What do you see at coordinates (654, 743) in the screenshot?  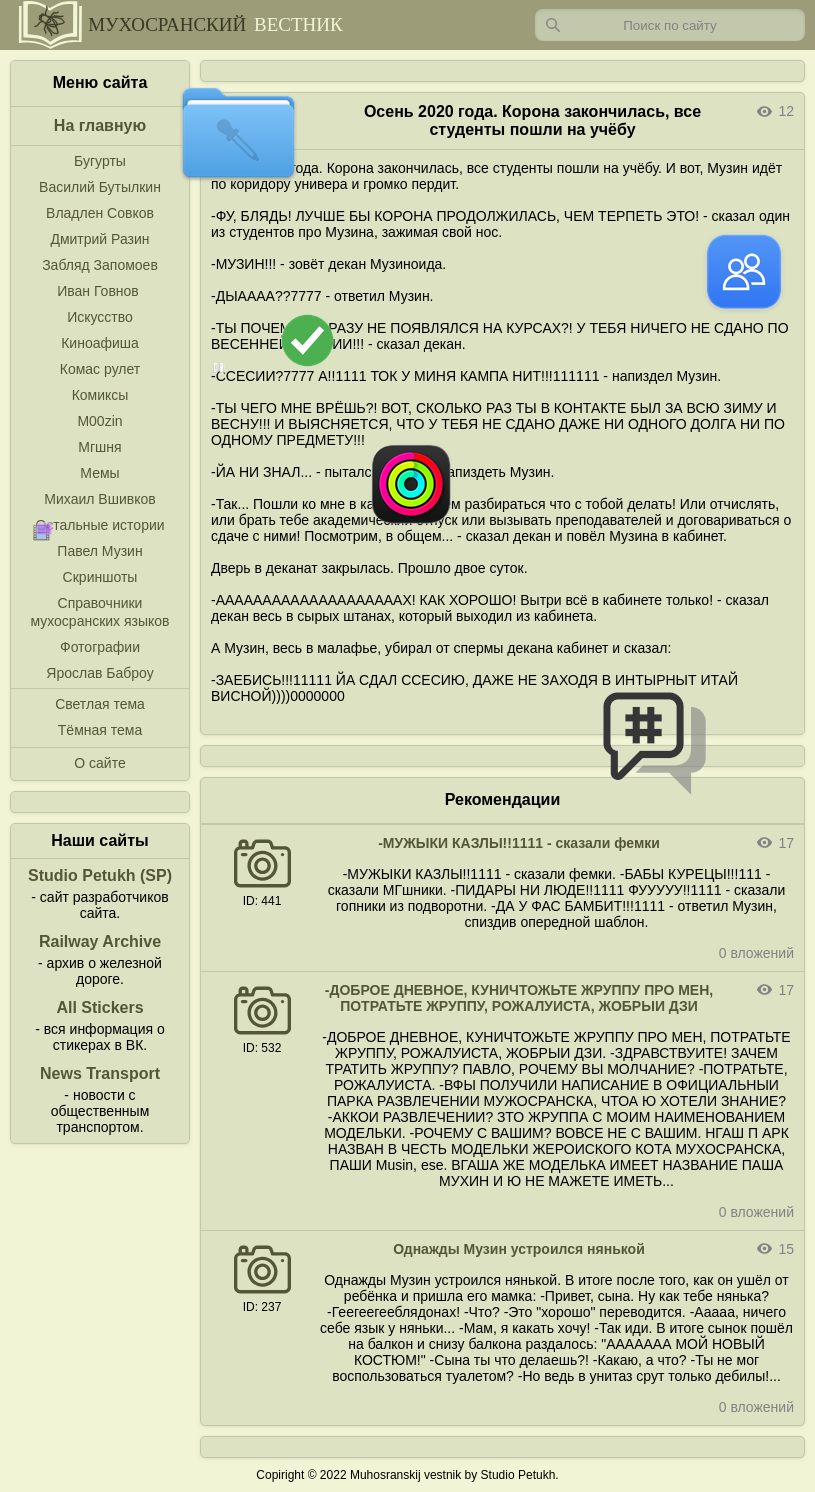 I see `open polari irc chat application` at bounding box center [654, 743].